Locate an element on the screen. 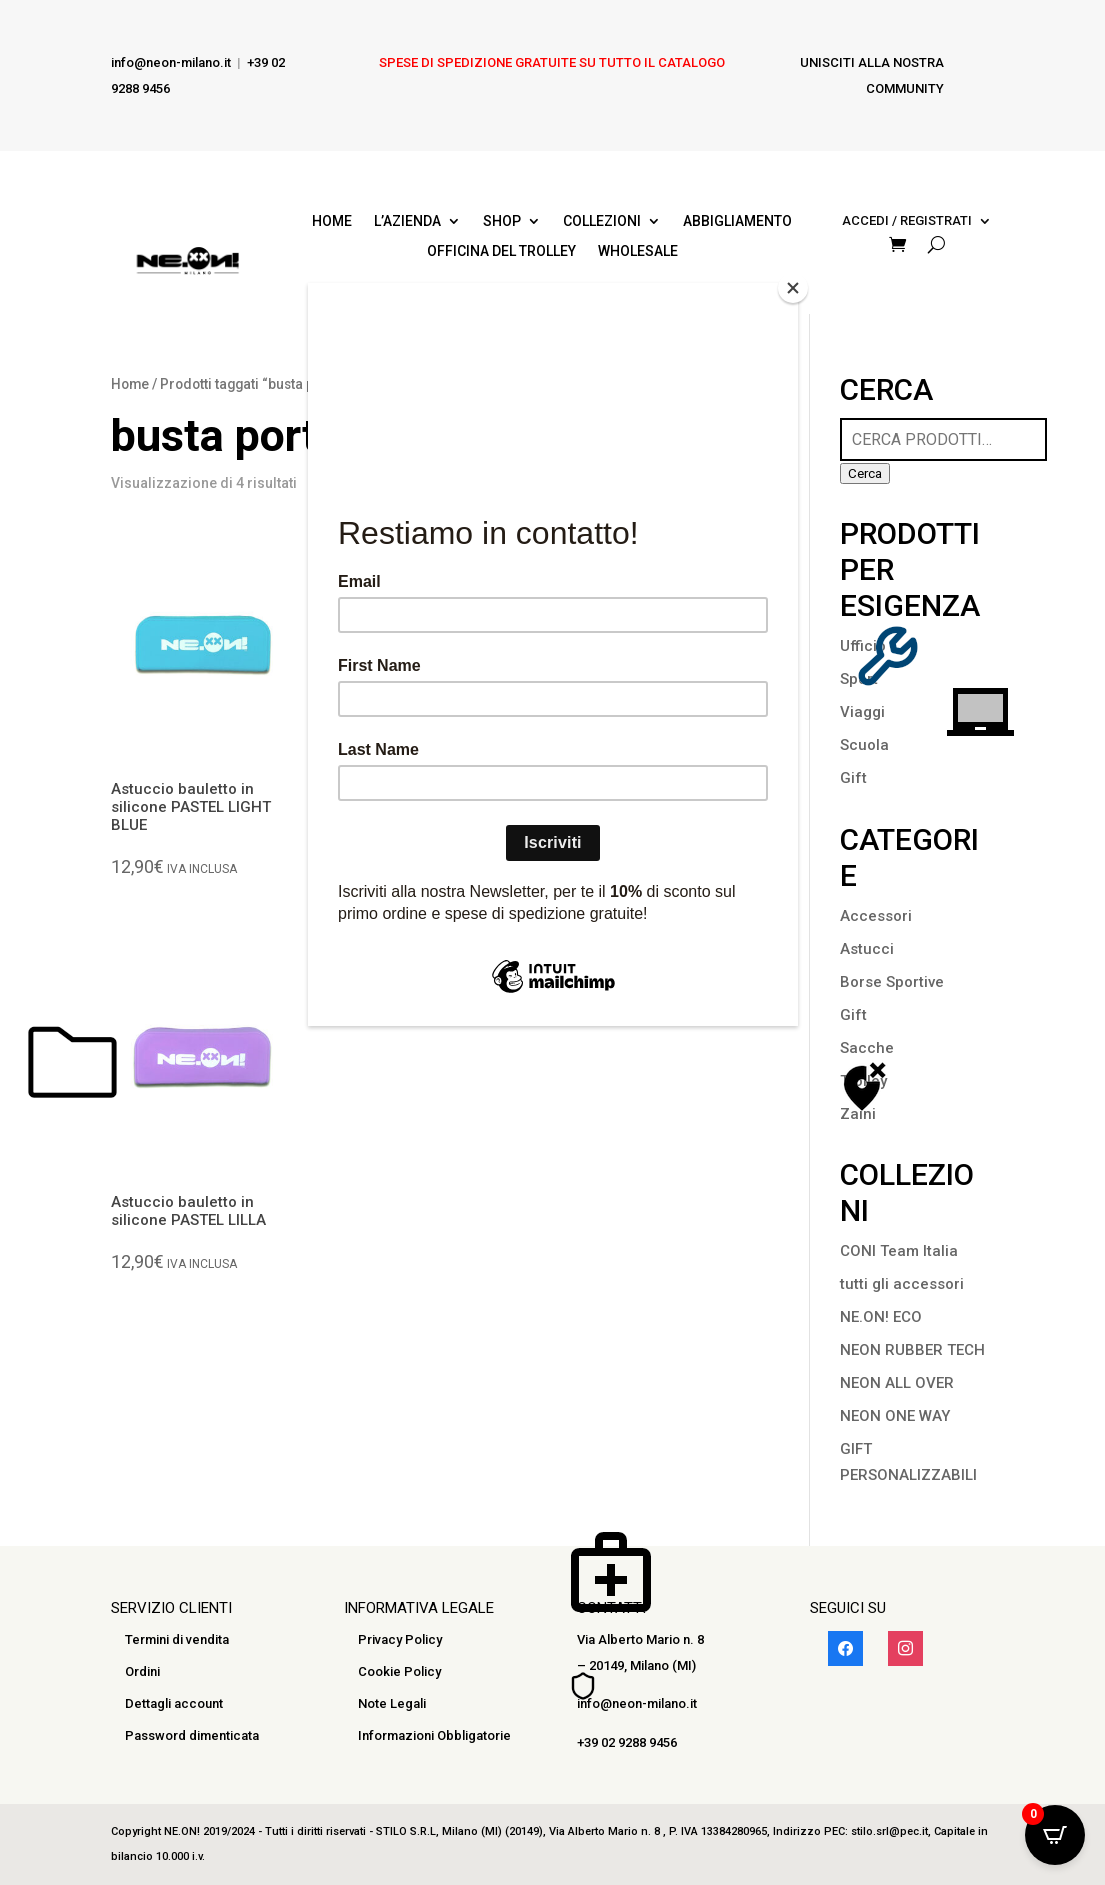 This screenshot has height=1885, width=1105. access medical or health services is located at coordinates (611, 1572).